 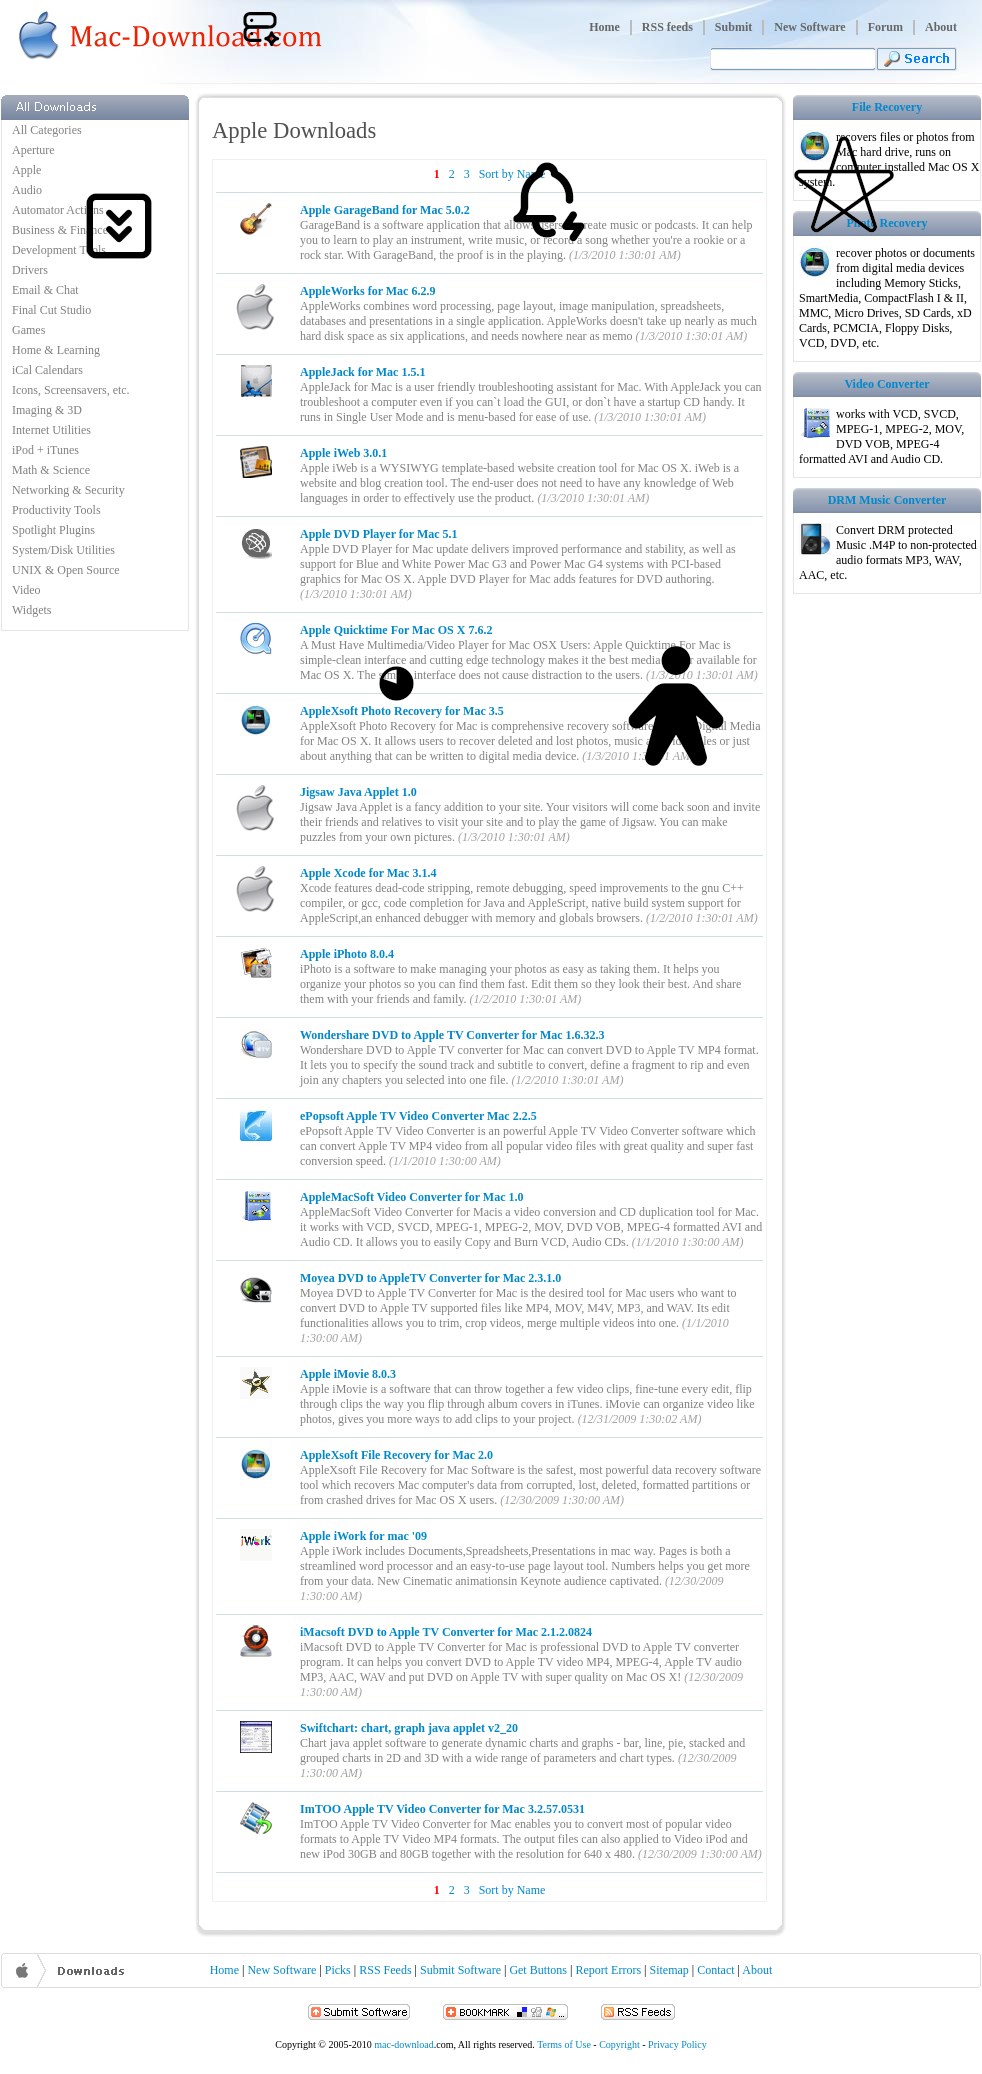 What do you see at coordinates (119, 226) in the screenshot?
I see `collapse or minimize content section` at bounding box center [119, 226].